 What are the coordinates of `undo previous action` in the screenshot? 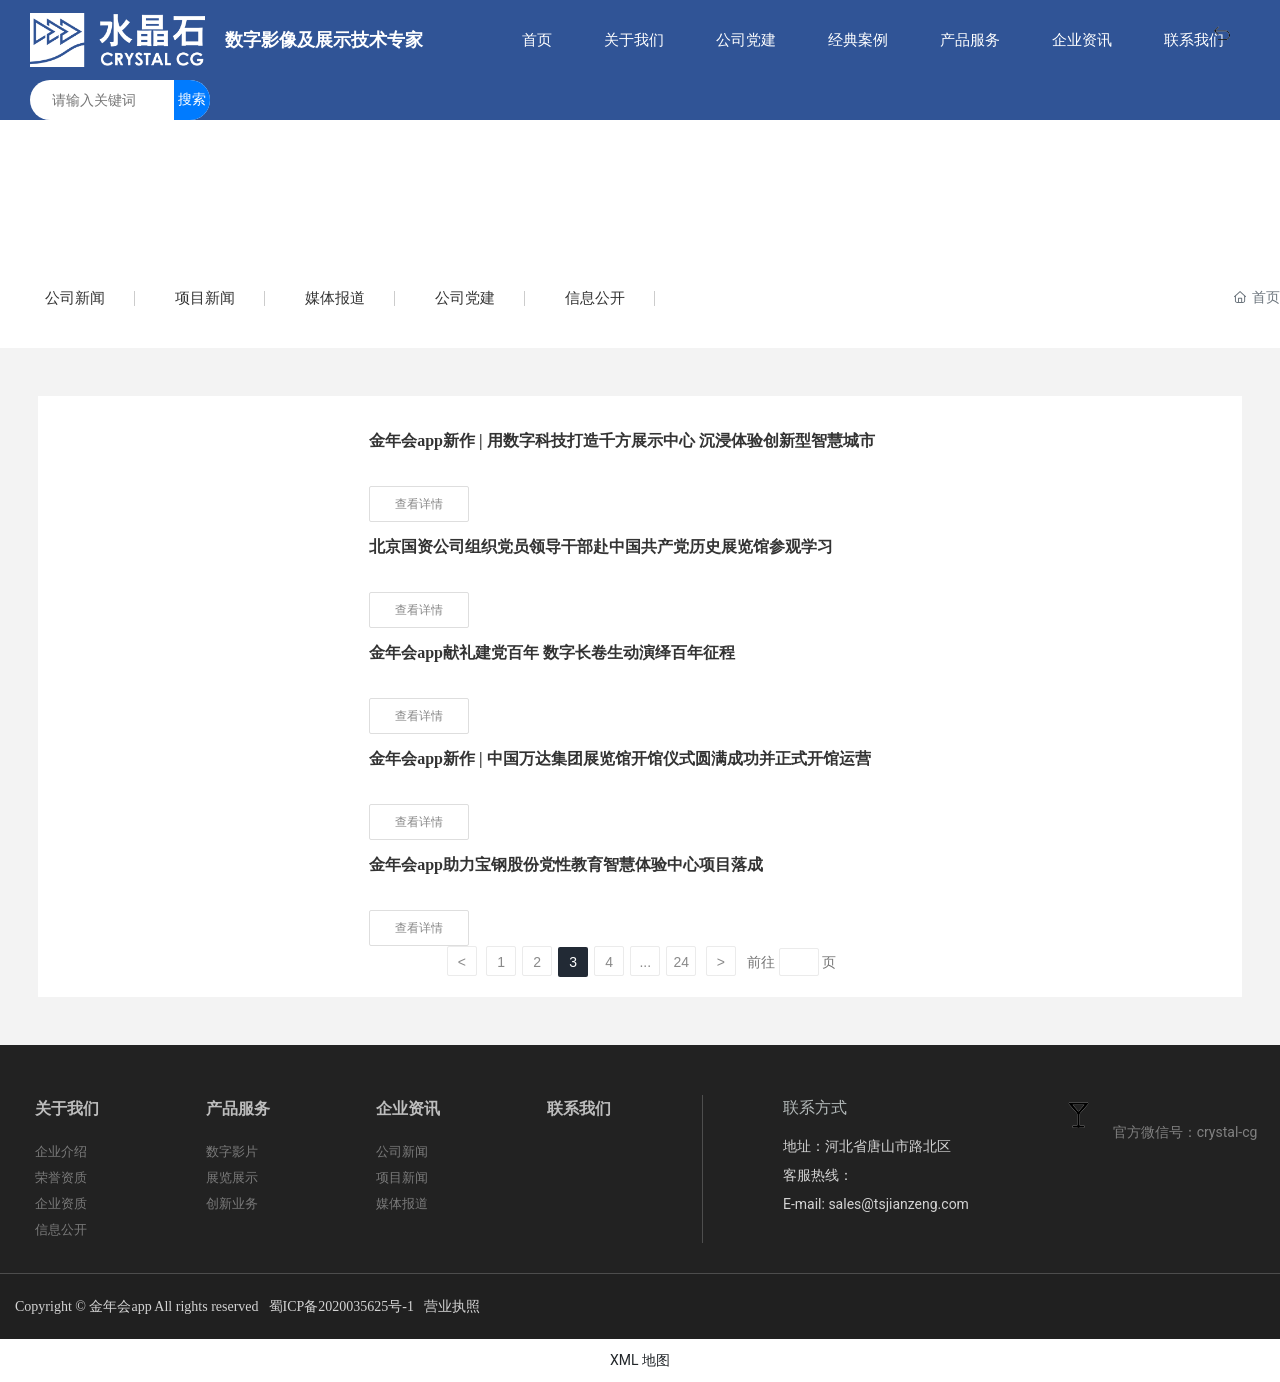 It's located at (1222, 34).